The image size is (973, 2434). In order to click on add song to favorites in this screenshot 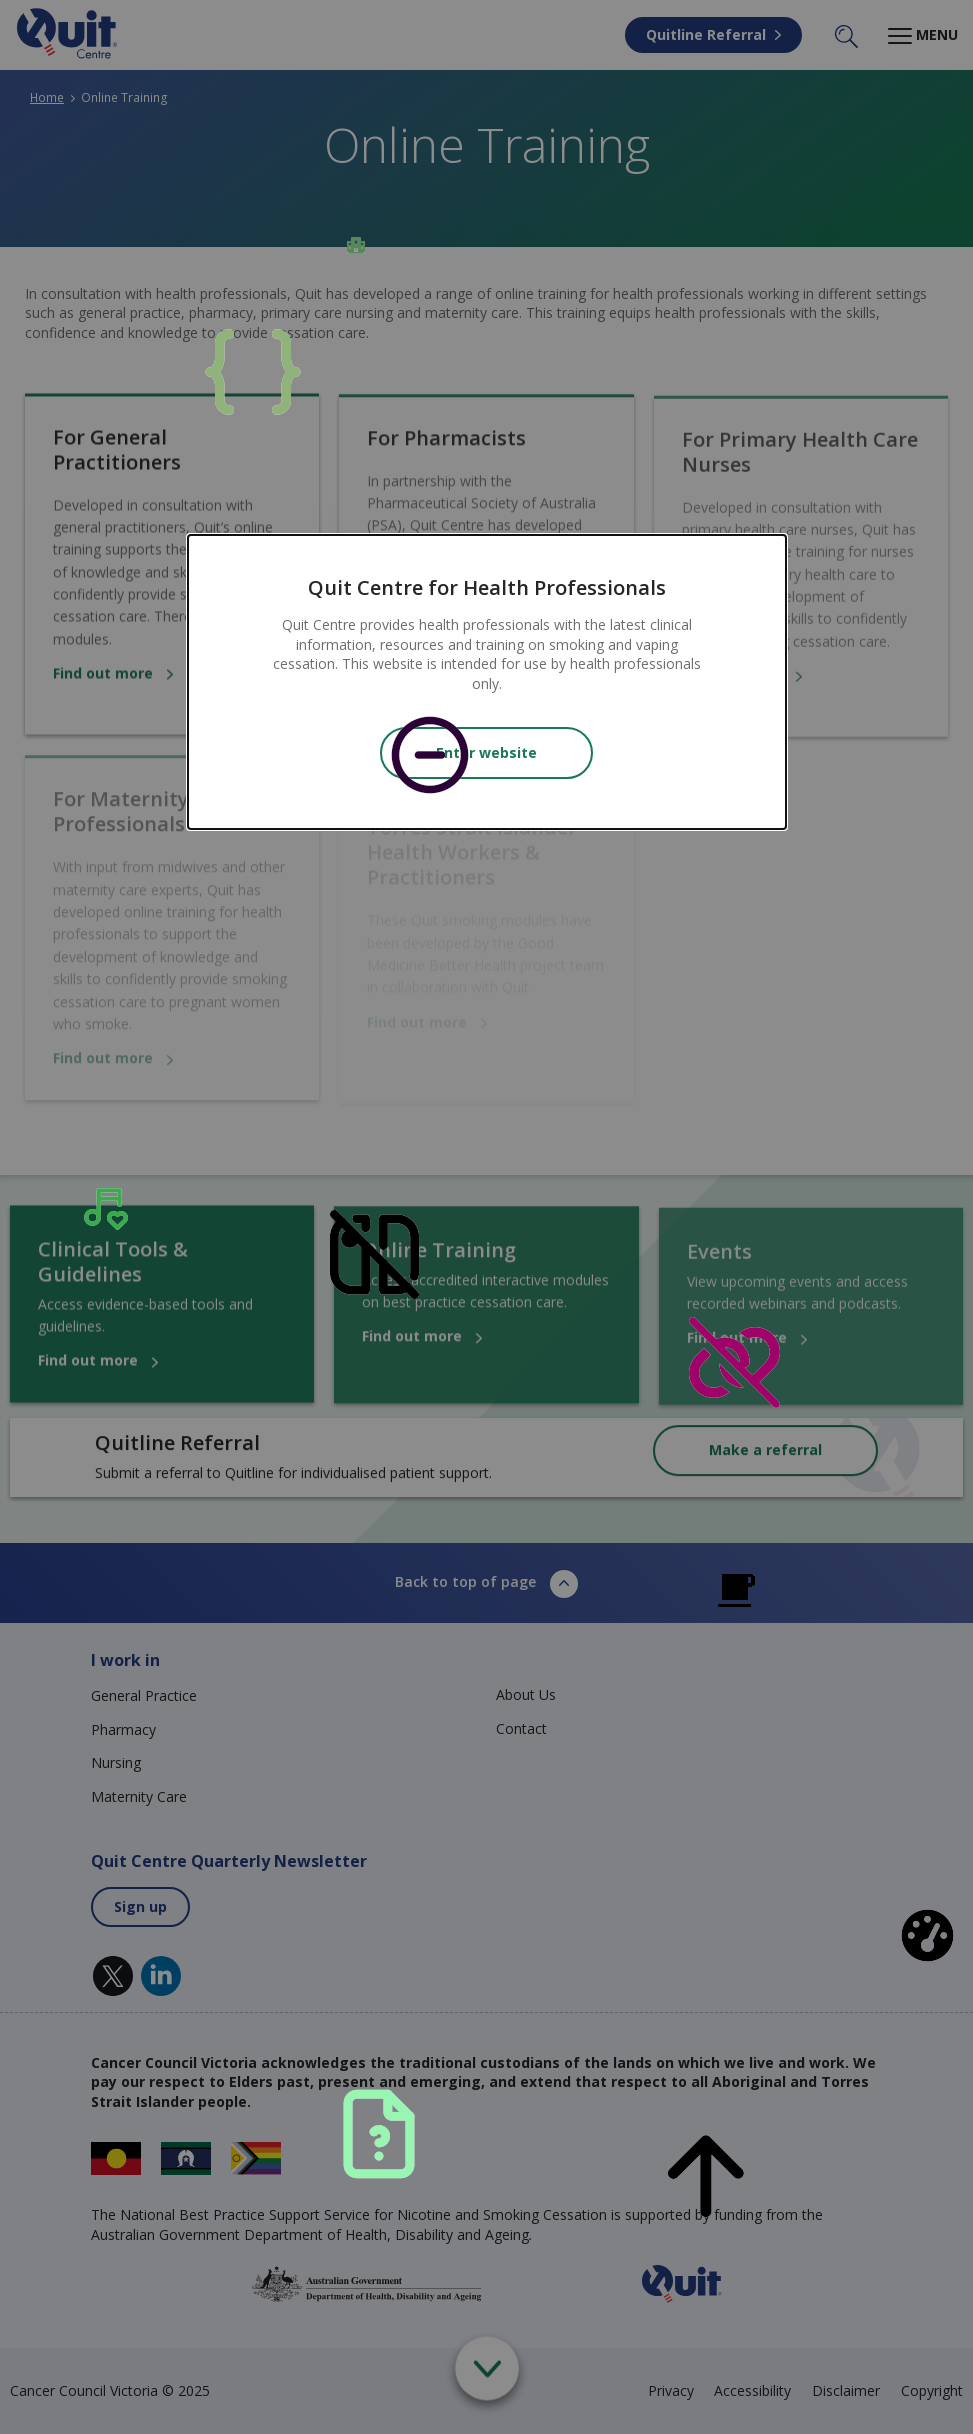, I will do `click(105, 1207)`.